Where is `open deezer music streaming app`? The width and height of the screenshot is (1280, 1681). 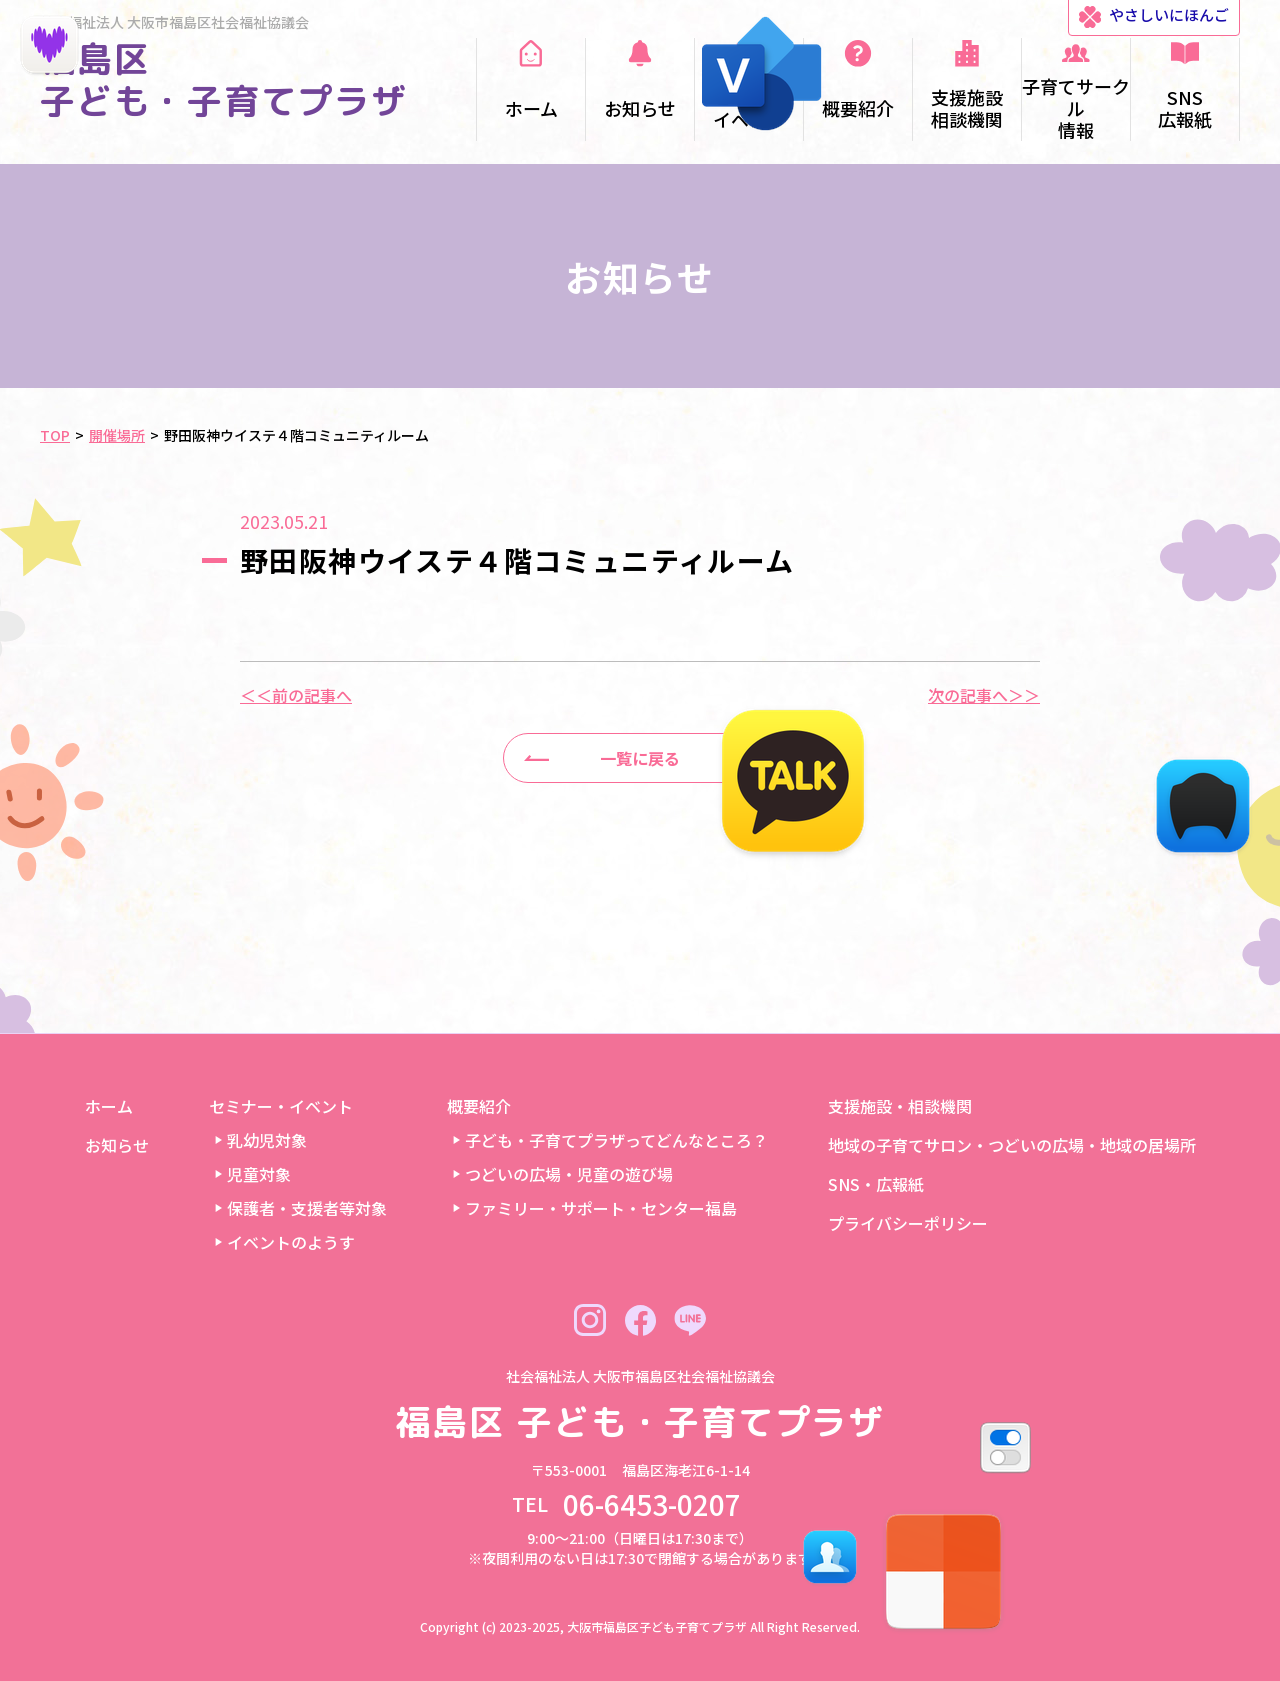 open deezer music streaming app is located at coordinates (49, 44).